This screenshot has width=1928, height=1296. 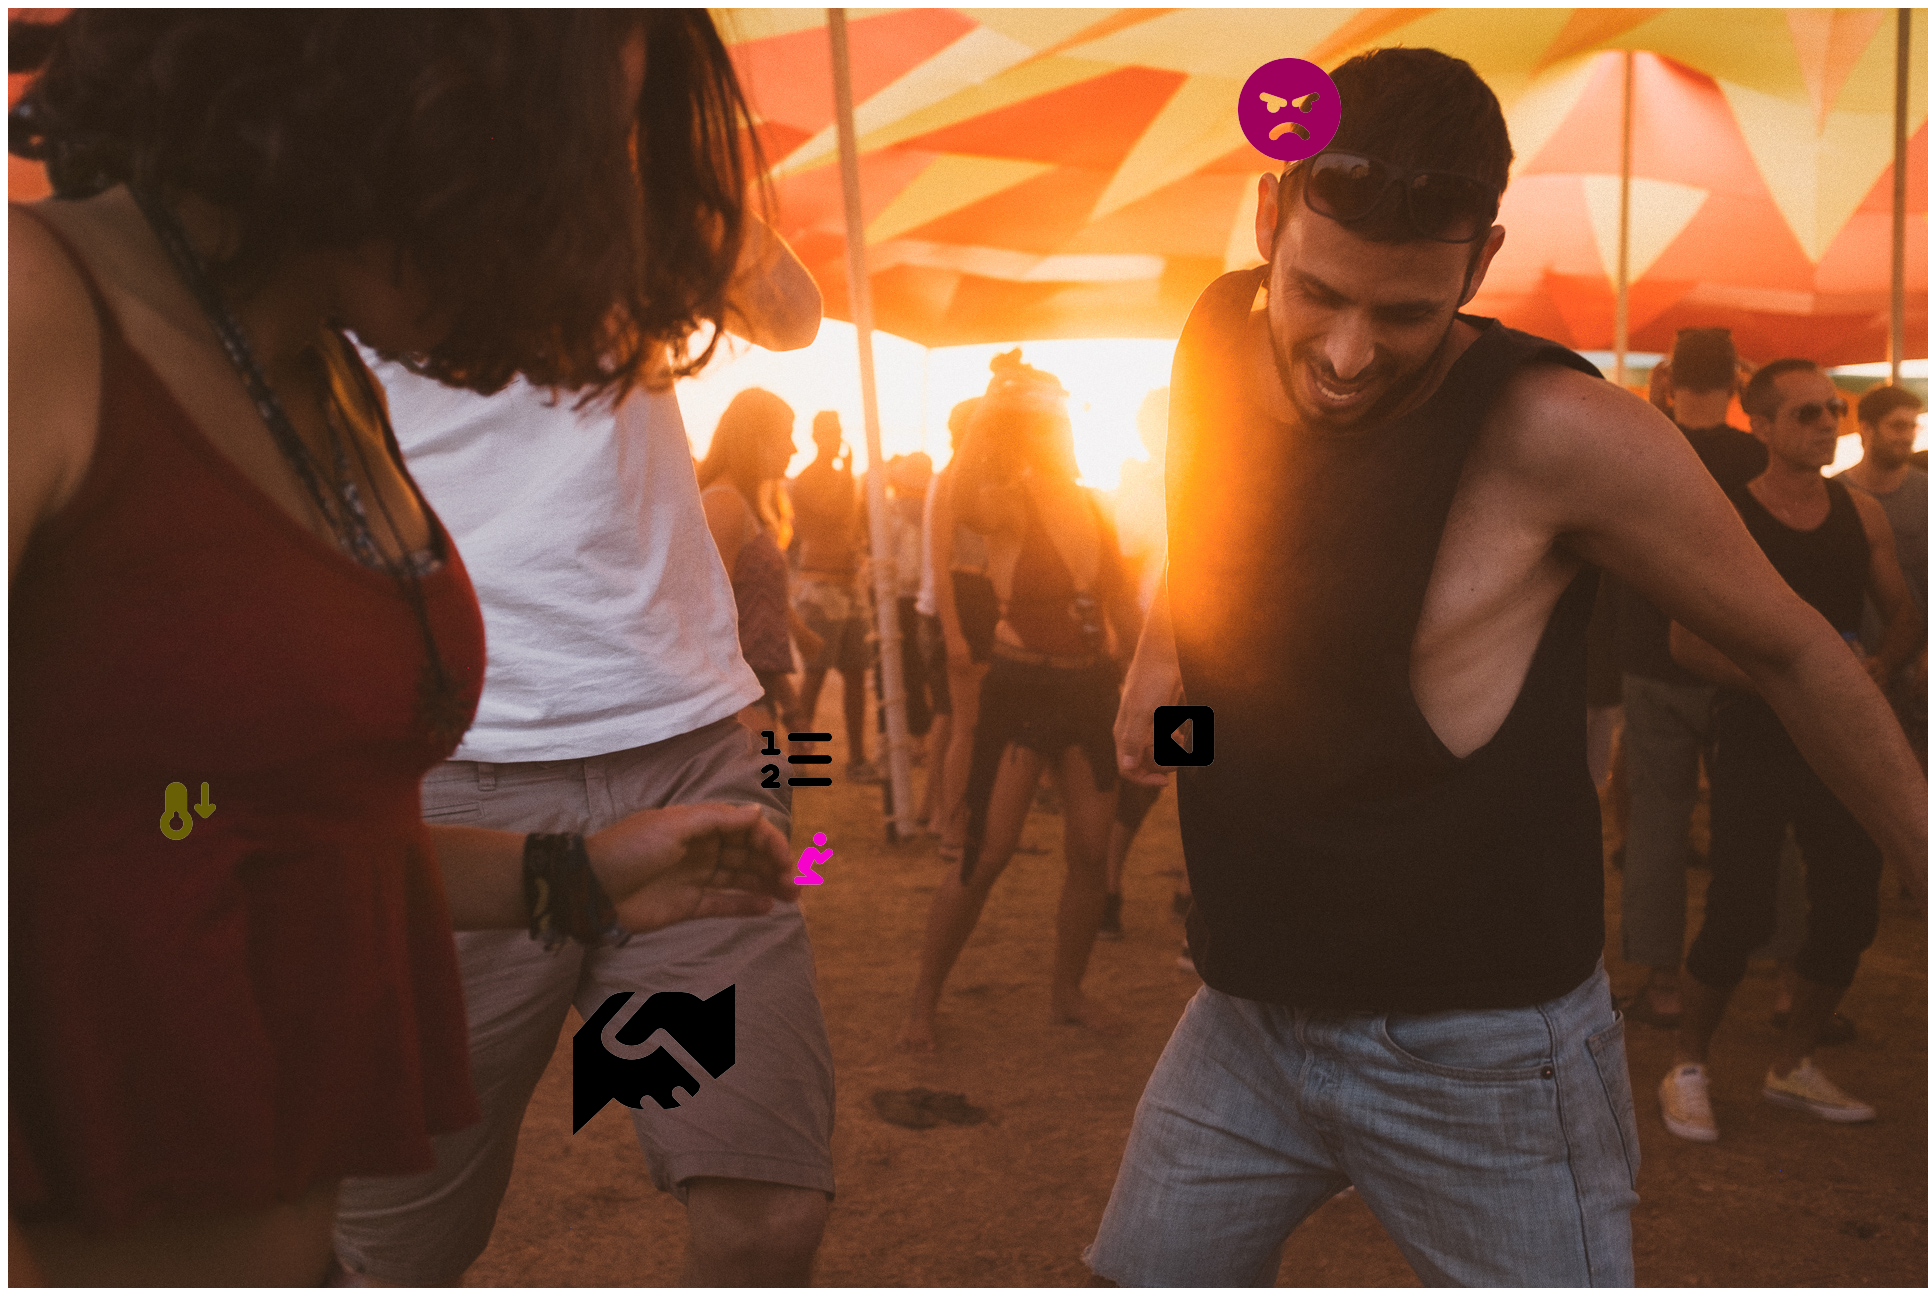 What do you see at coordinates (1184, 736) in the screenshot?
I see `navigate to the previous item or screen` at bounding box center [1184, 736].